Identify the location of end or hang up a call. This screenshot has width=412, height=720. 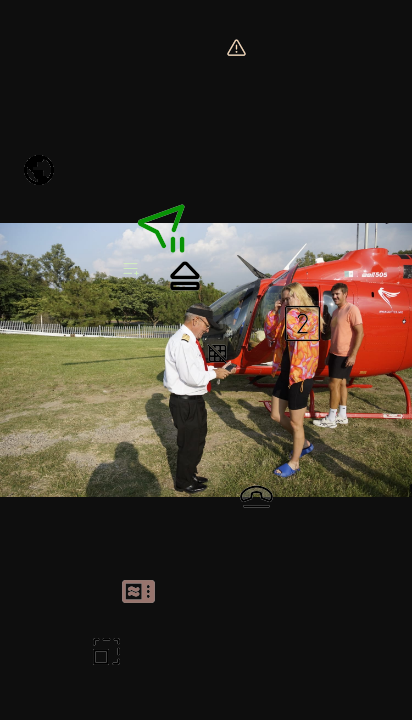
(256, 496).